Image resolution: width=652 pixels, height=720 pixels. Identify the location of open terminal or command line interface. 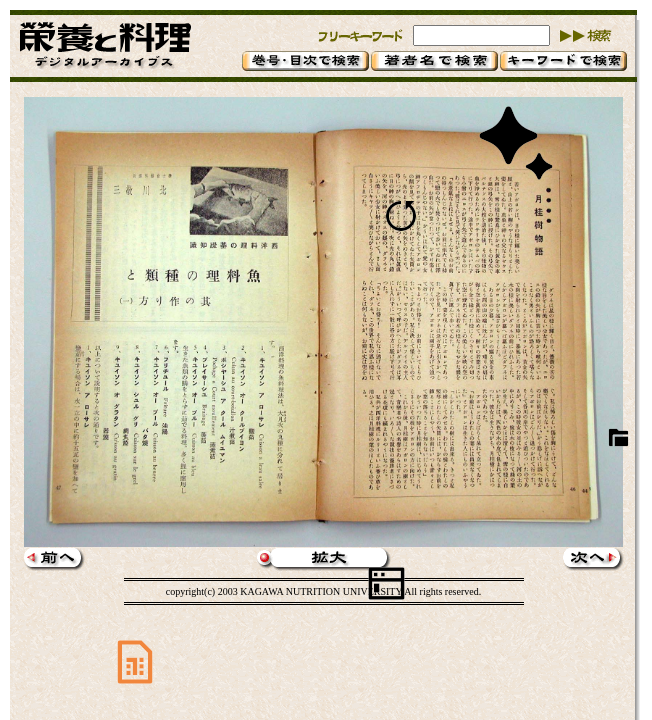
(386, 583).